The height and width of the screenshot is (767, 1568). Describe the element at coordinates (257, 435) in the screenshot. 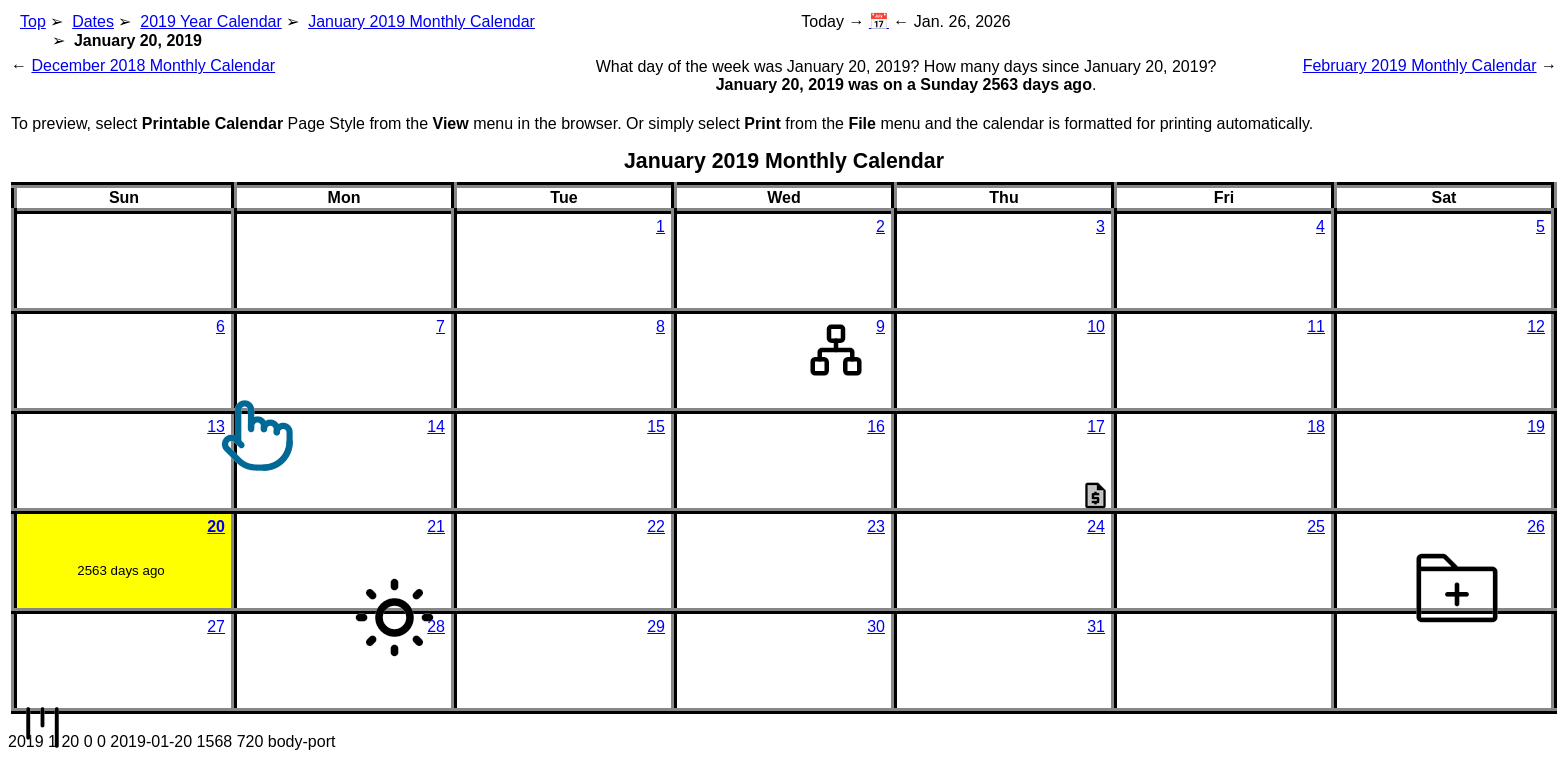

I see `tap or click to select an item` at that location.